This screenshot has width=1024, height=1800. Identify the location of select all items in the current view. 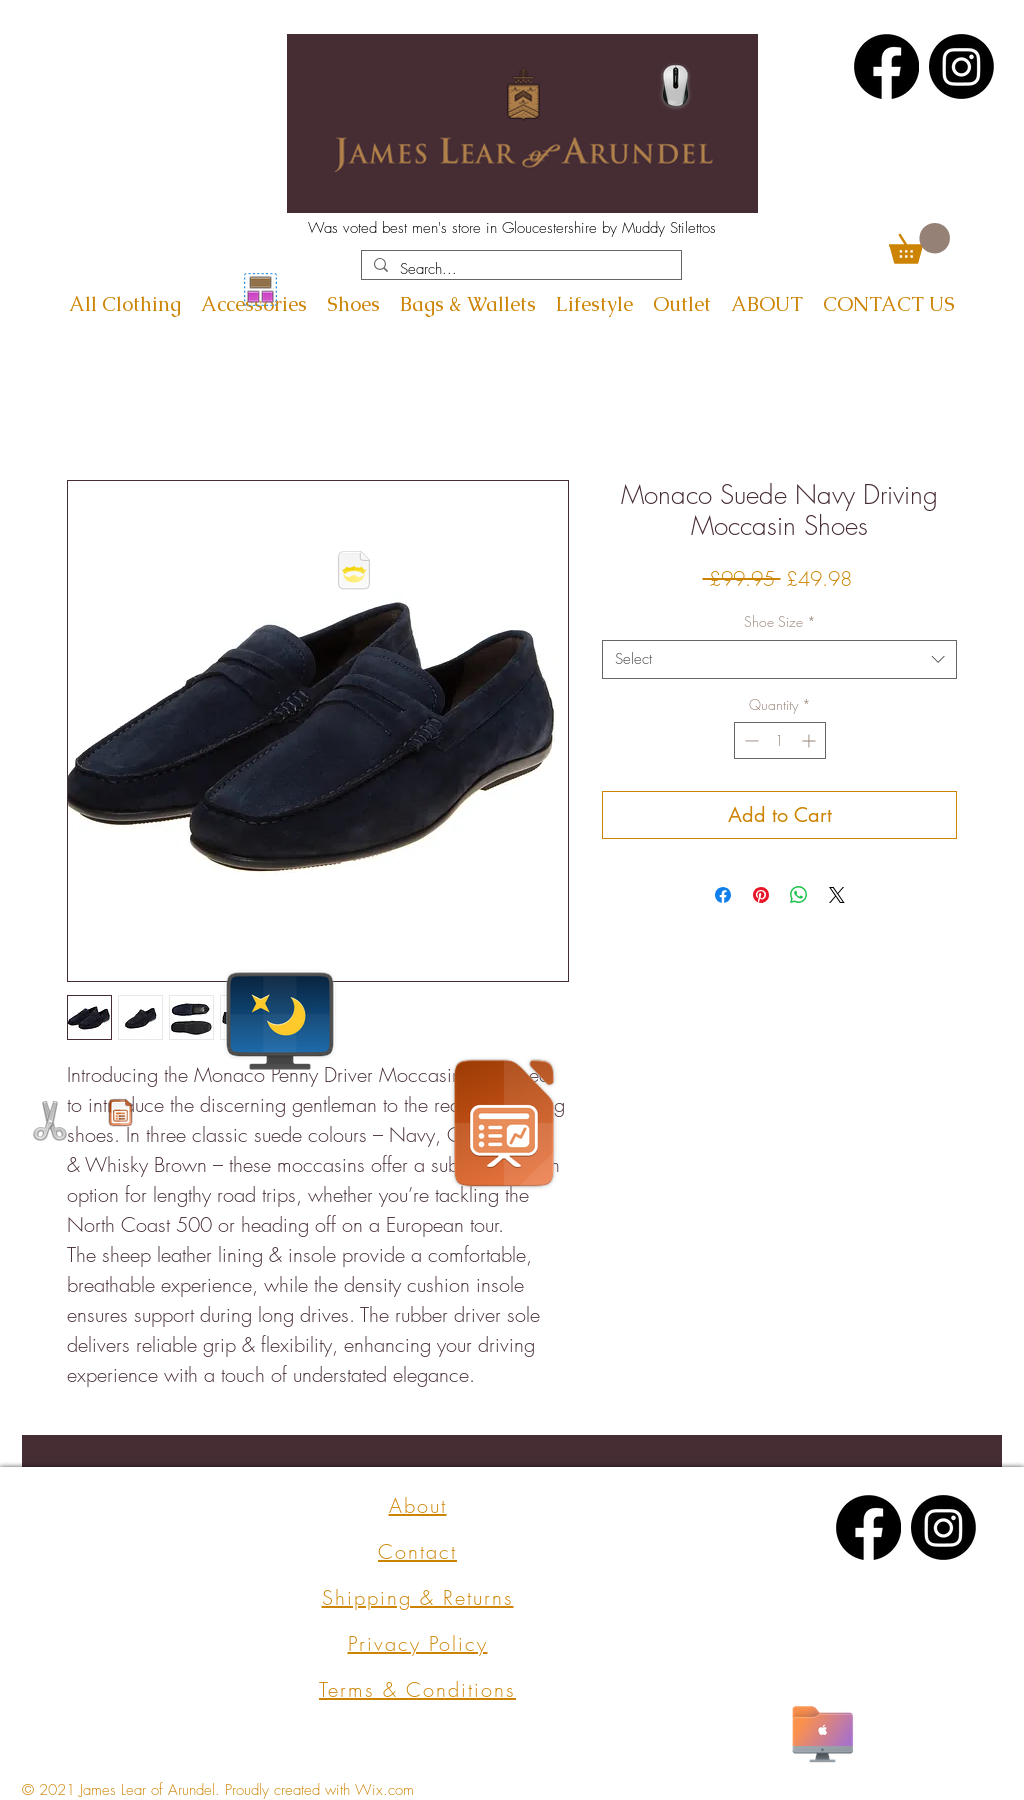
(260, 289).